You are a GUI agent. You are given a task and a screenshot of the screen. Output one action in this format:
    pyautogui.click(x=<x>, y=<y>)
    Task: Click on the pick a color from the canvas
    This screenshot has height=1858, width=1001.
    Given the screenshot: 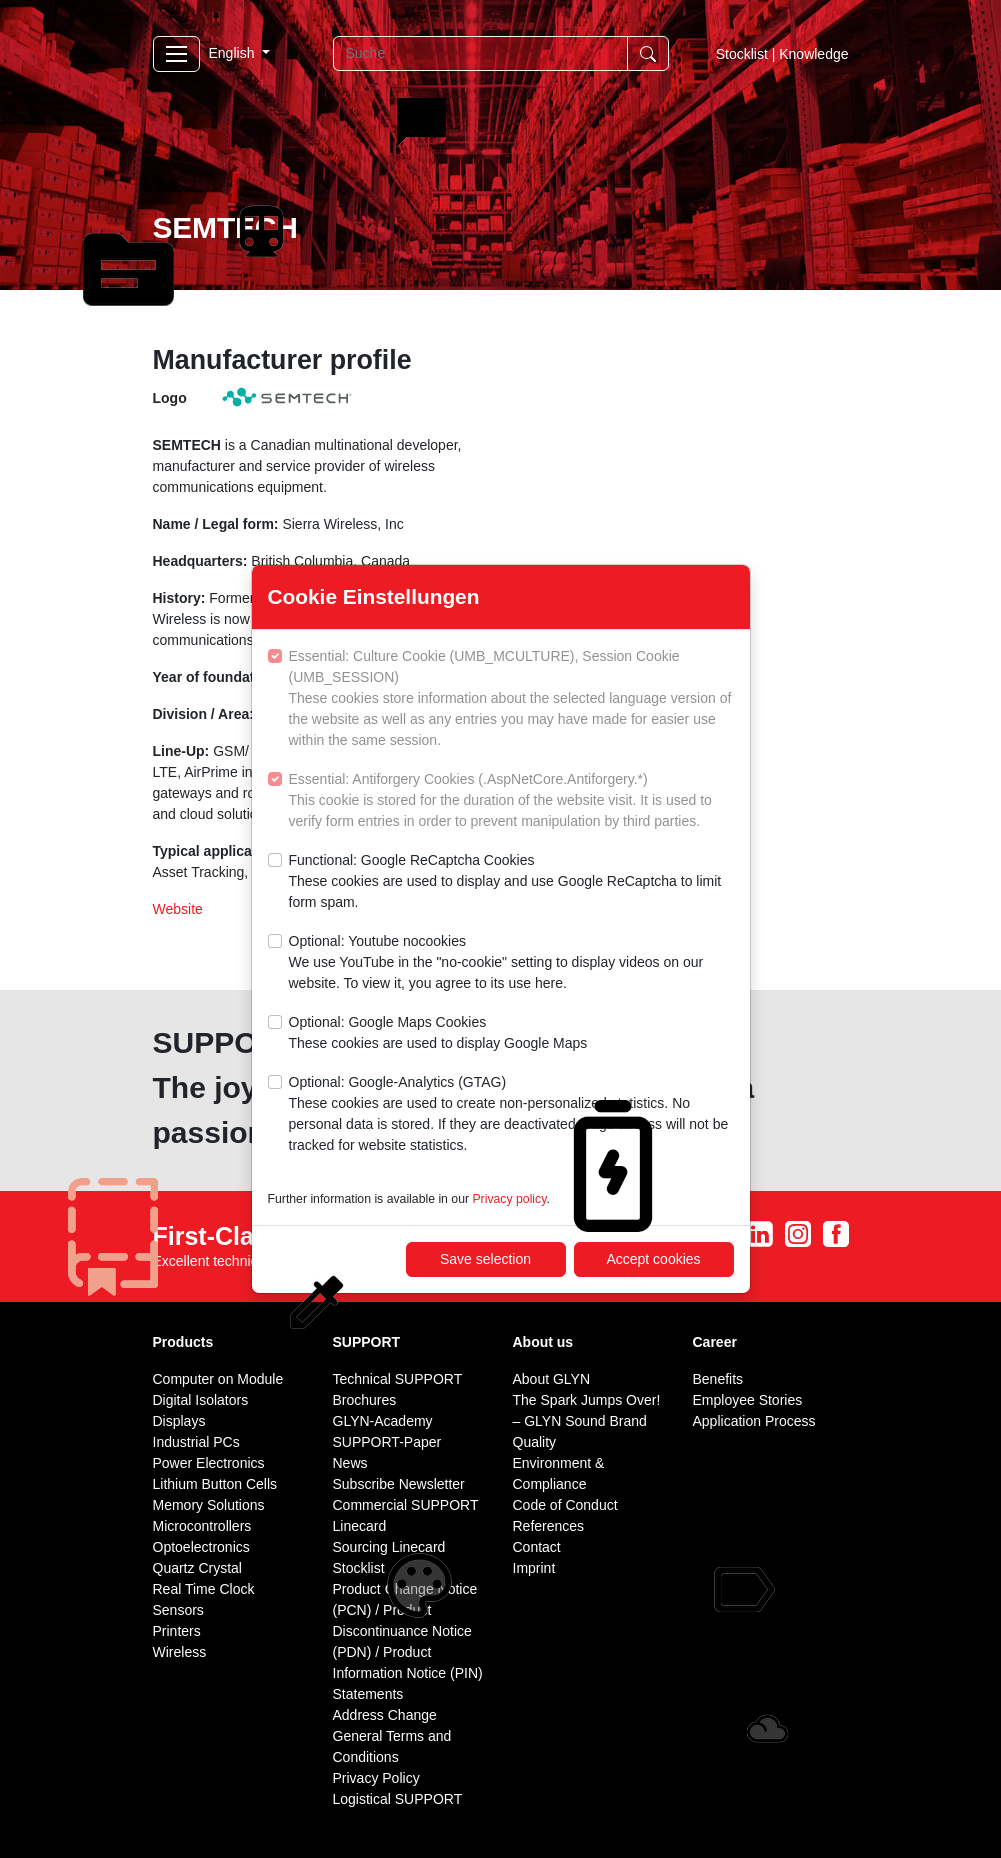 What is the action you would take?
    pyautogui.click(x=317, y=1302)
    